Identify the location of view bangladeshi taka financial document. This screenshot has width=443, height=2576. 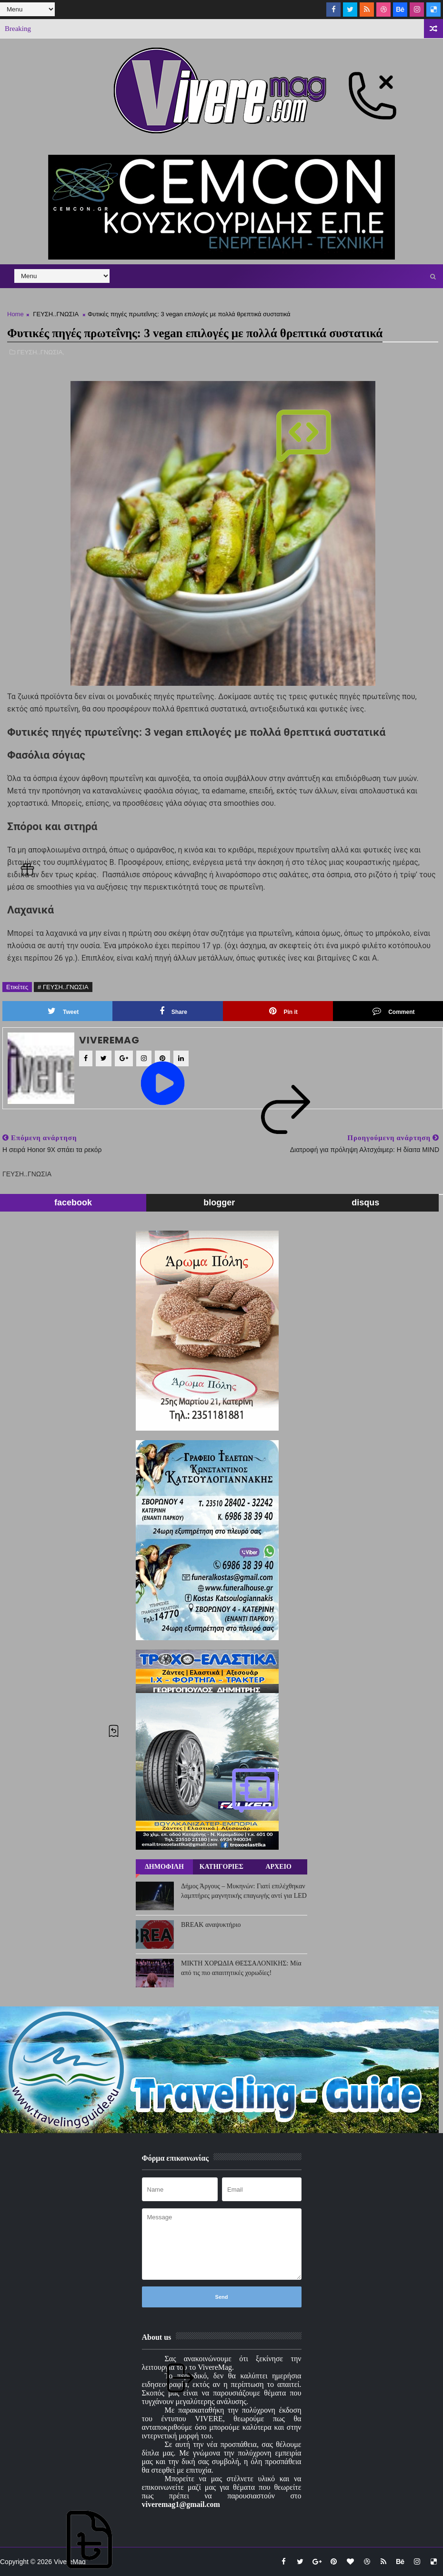
(89, 2539).